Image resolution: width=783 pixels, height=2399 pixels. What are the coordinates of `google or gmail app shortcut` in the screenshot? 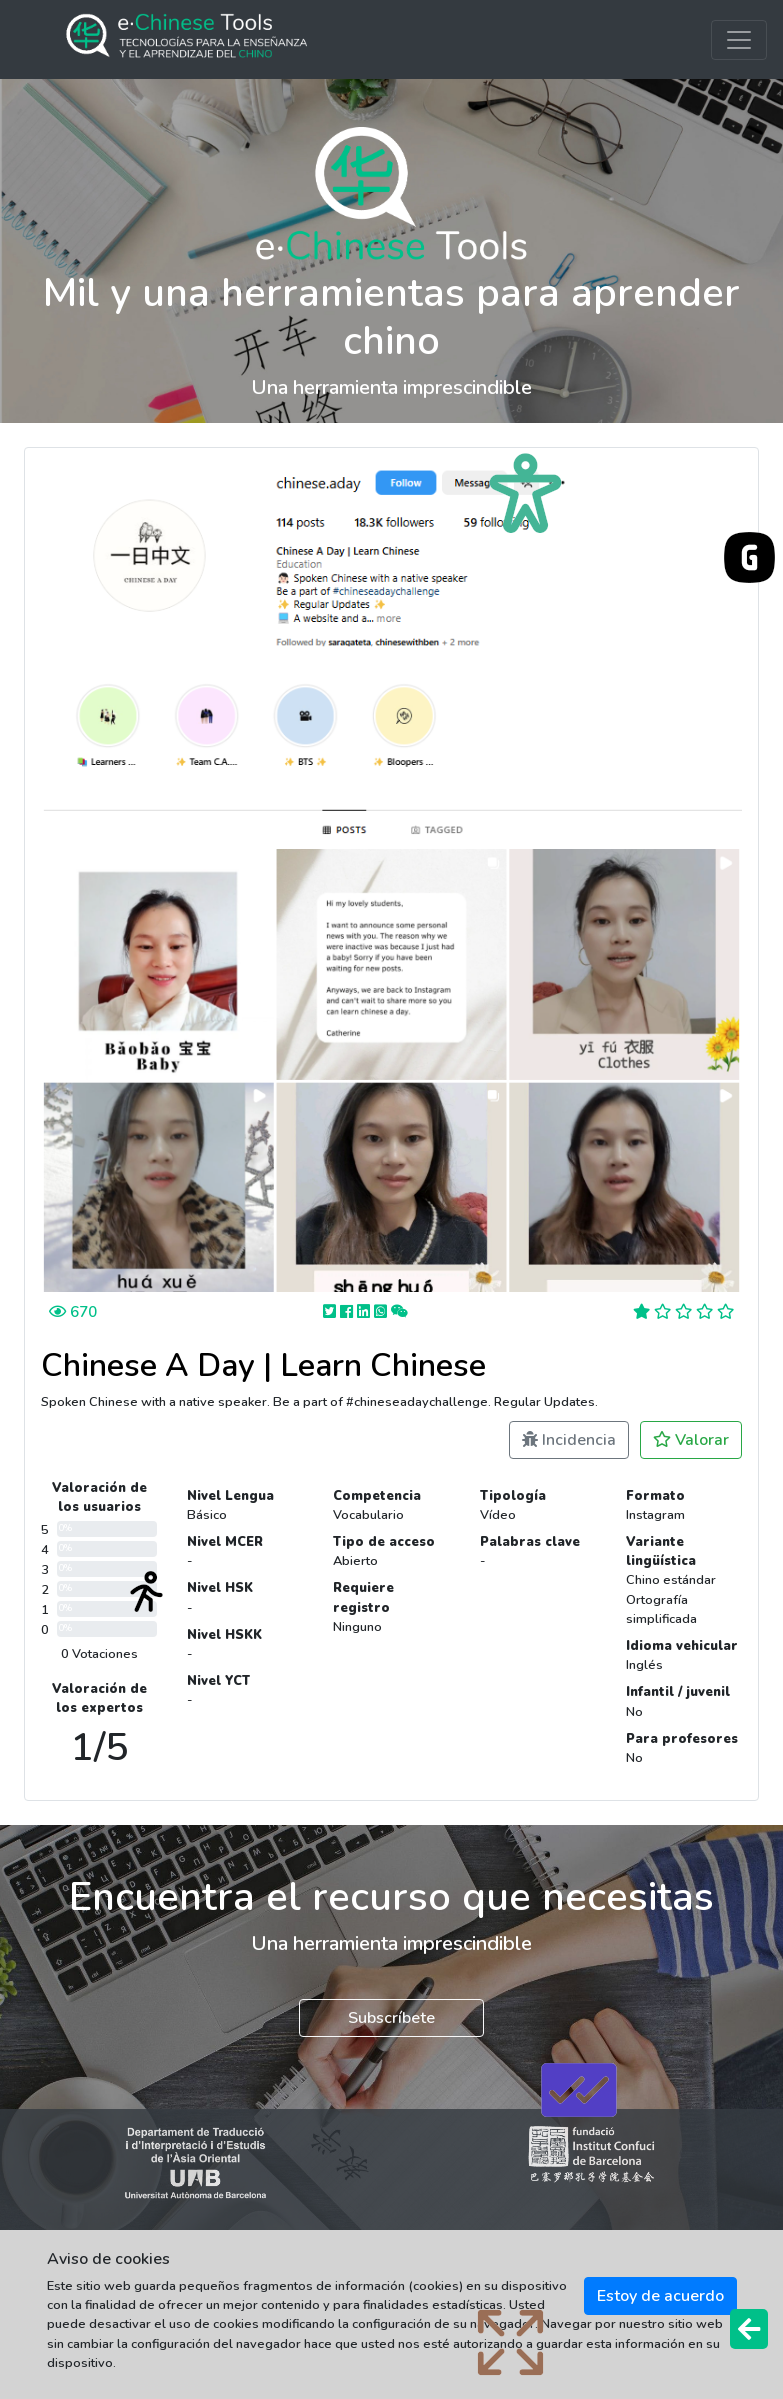 It's located at (749, 557).